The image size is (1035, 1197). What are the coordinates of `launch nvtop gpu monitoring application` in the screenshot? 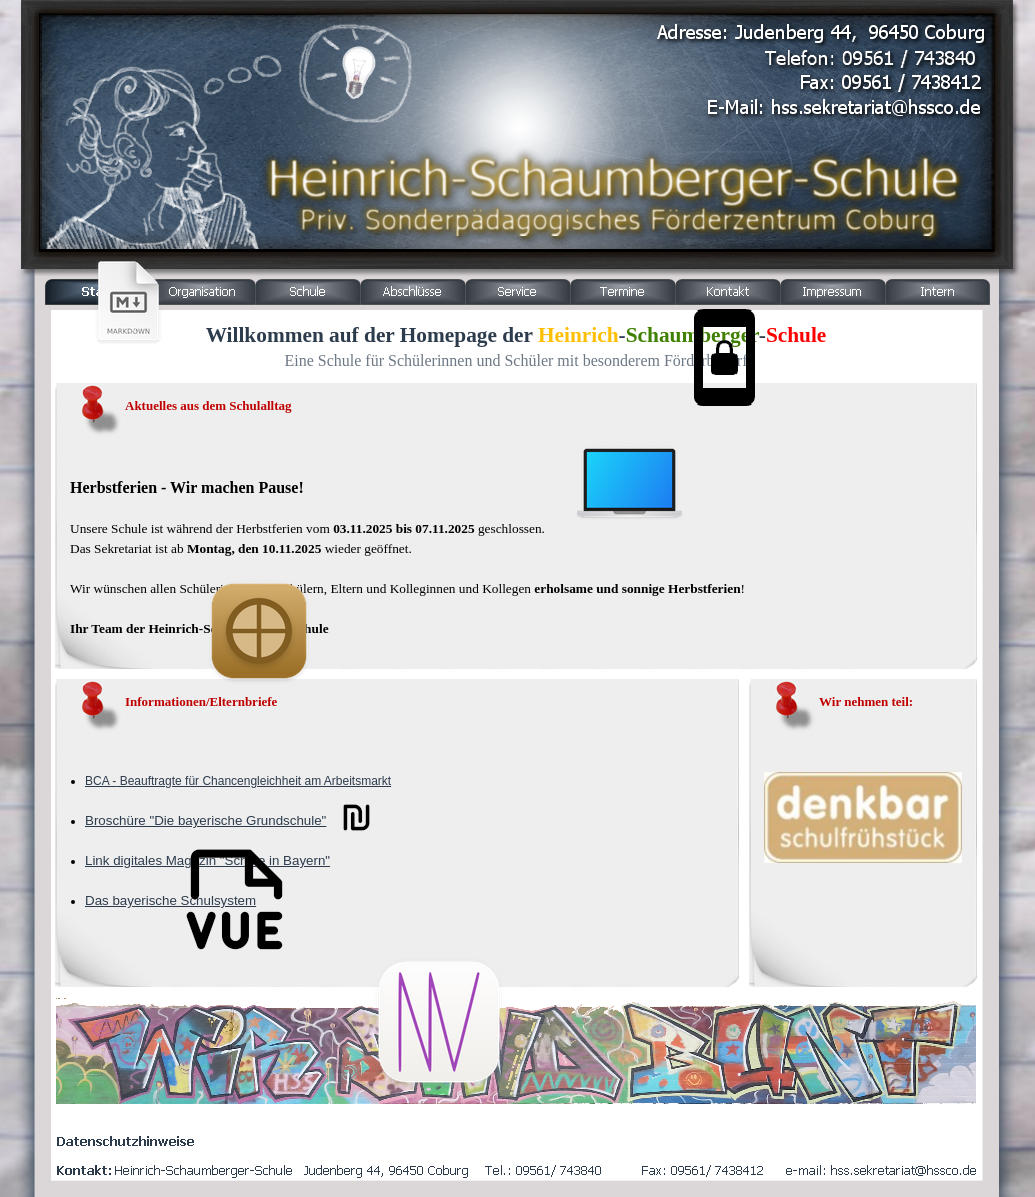 It's located at (439, 1022).